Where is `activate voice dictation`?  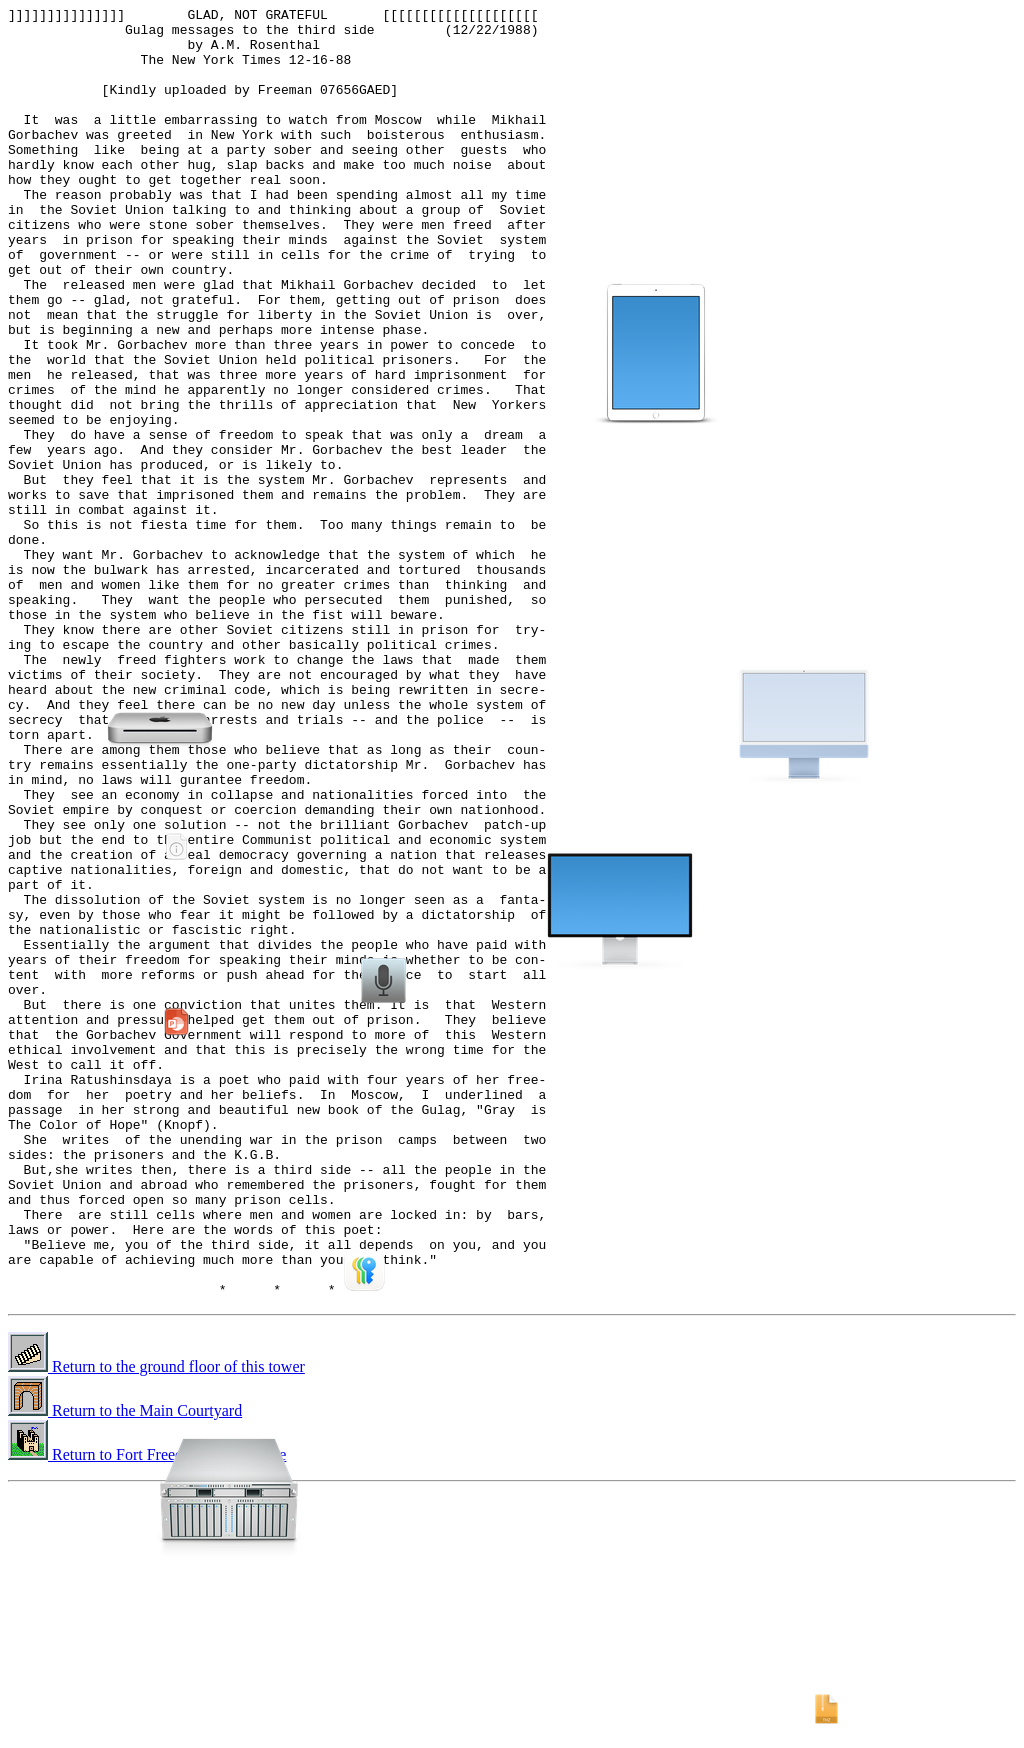
activate voice dictation is located at coordinates (383, 980).